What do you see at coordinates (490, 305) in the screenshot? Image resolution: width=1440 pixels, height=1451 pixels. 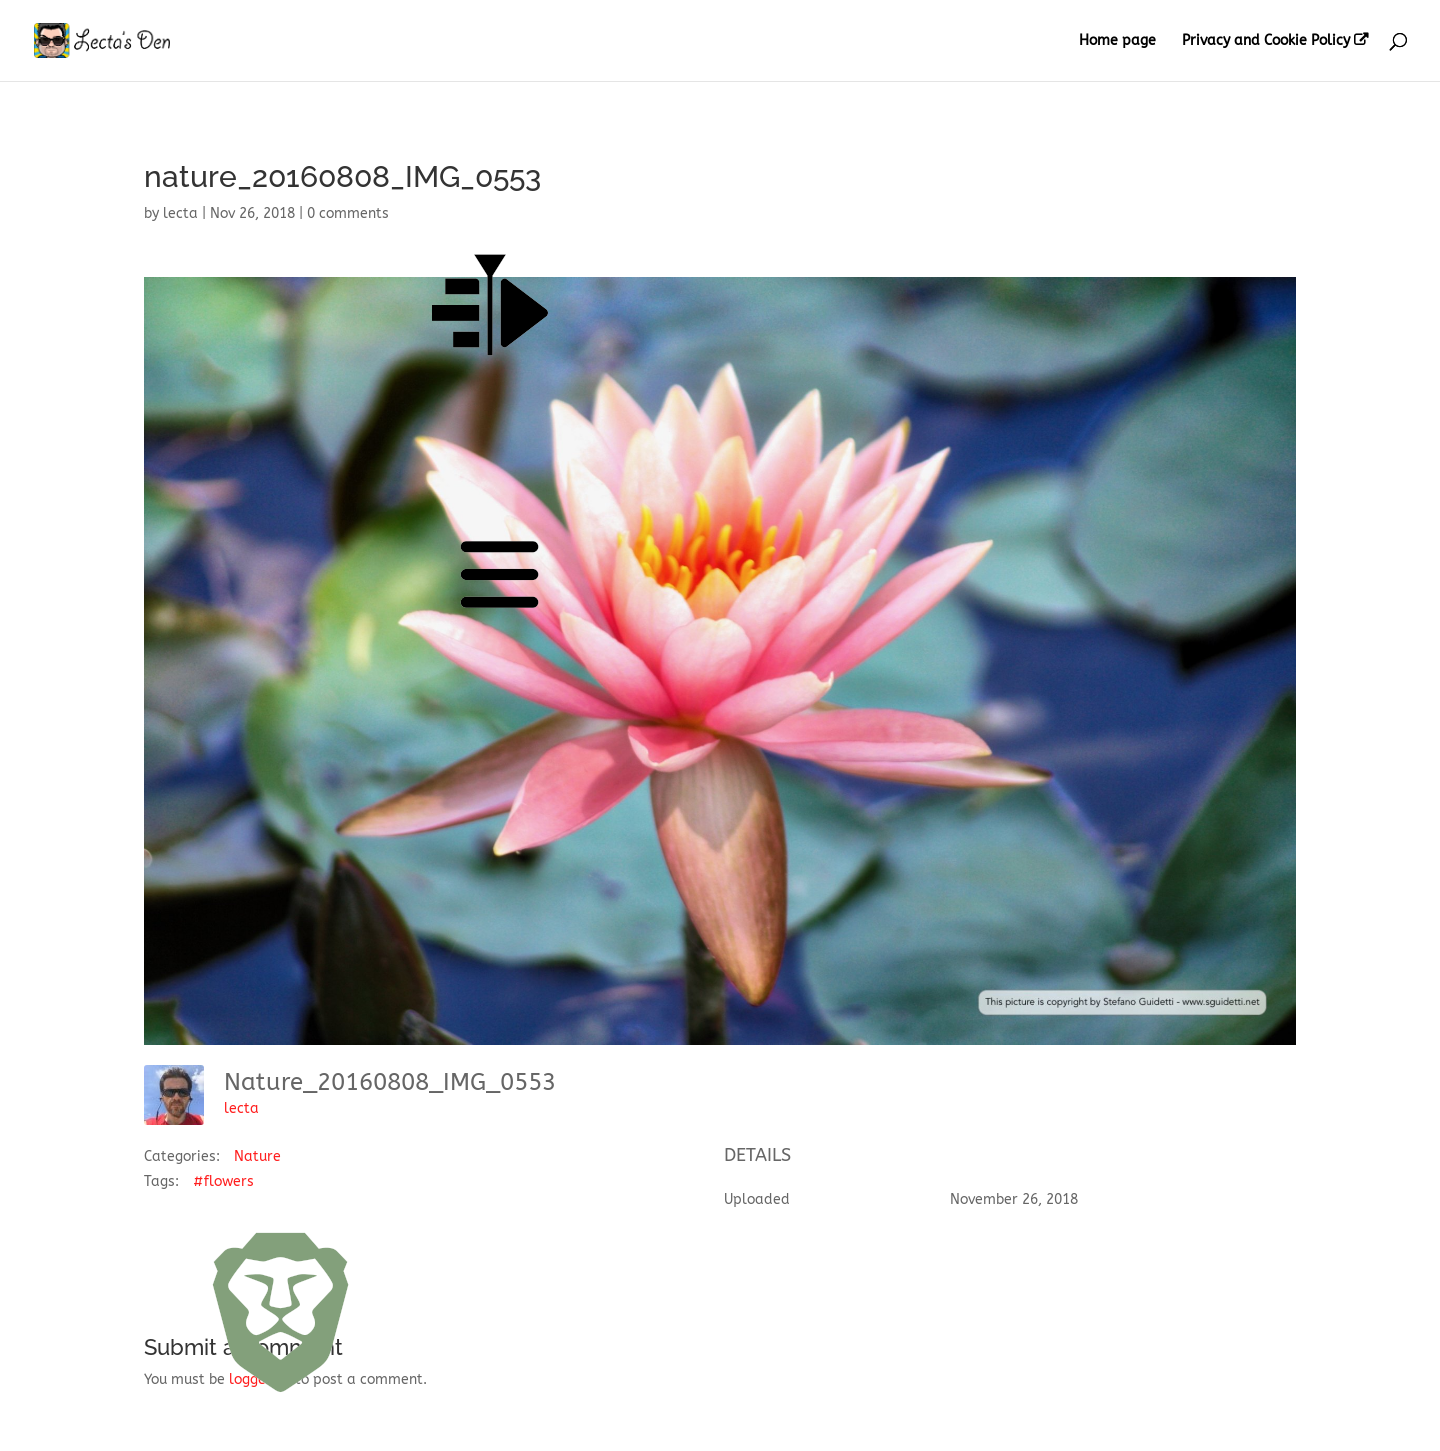 I see `open kdenlive video editor` at bounding box center [490, 305].